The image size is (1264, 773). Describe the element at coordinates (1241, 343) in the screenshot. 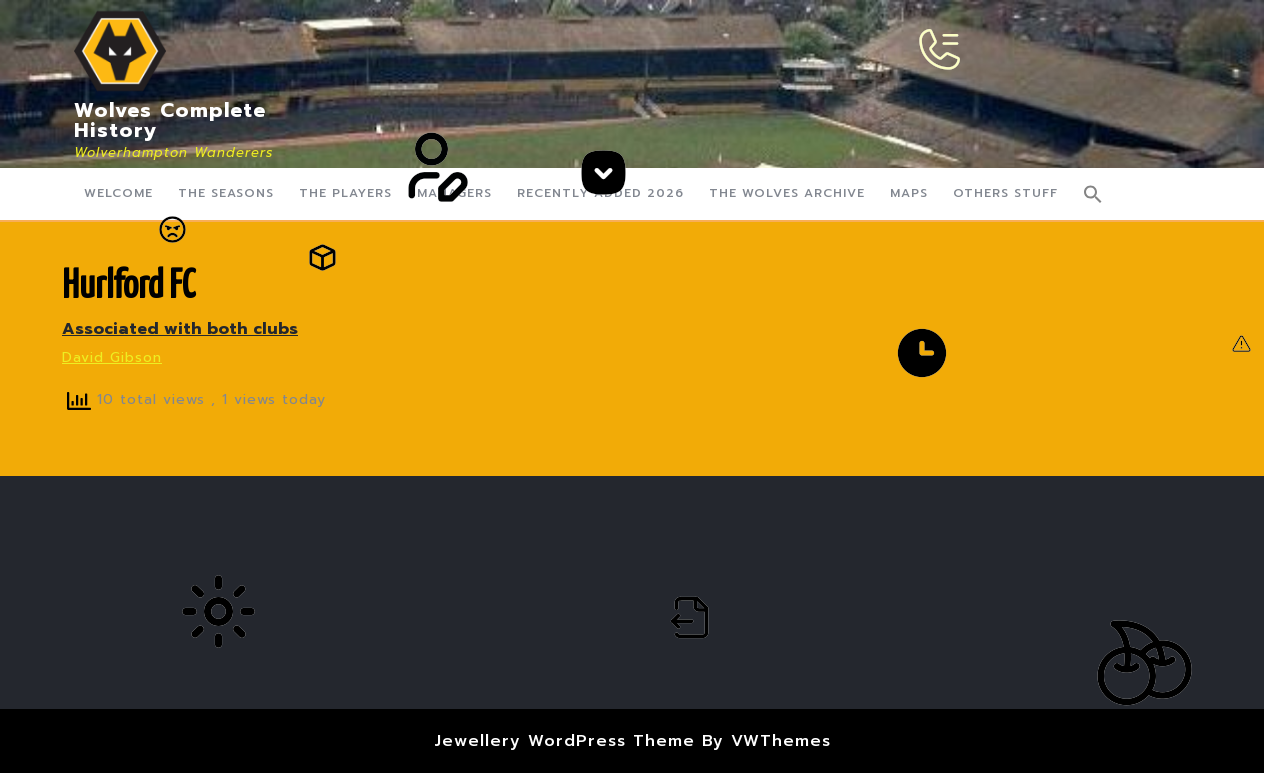

I see `indicates a warning or caution state` at that location.